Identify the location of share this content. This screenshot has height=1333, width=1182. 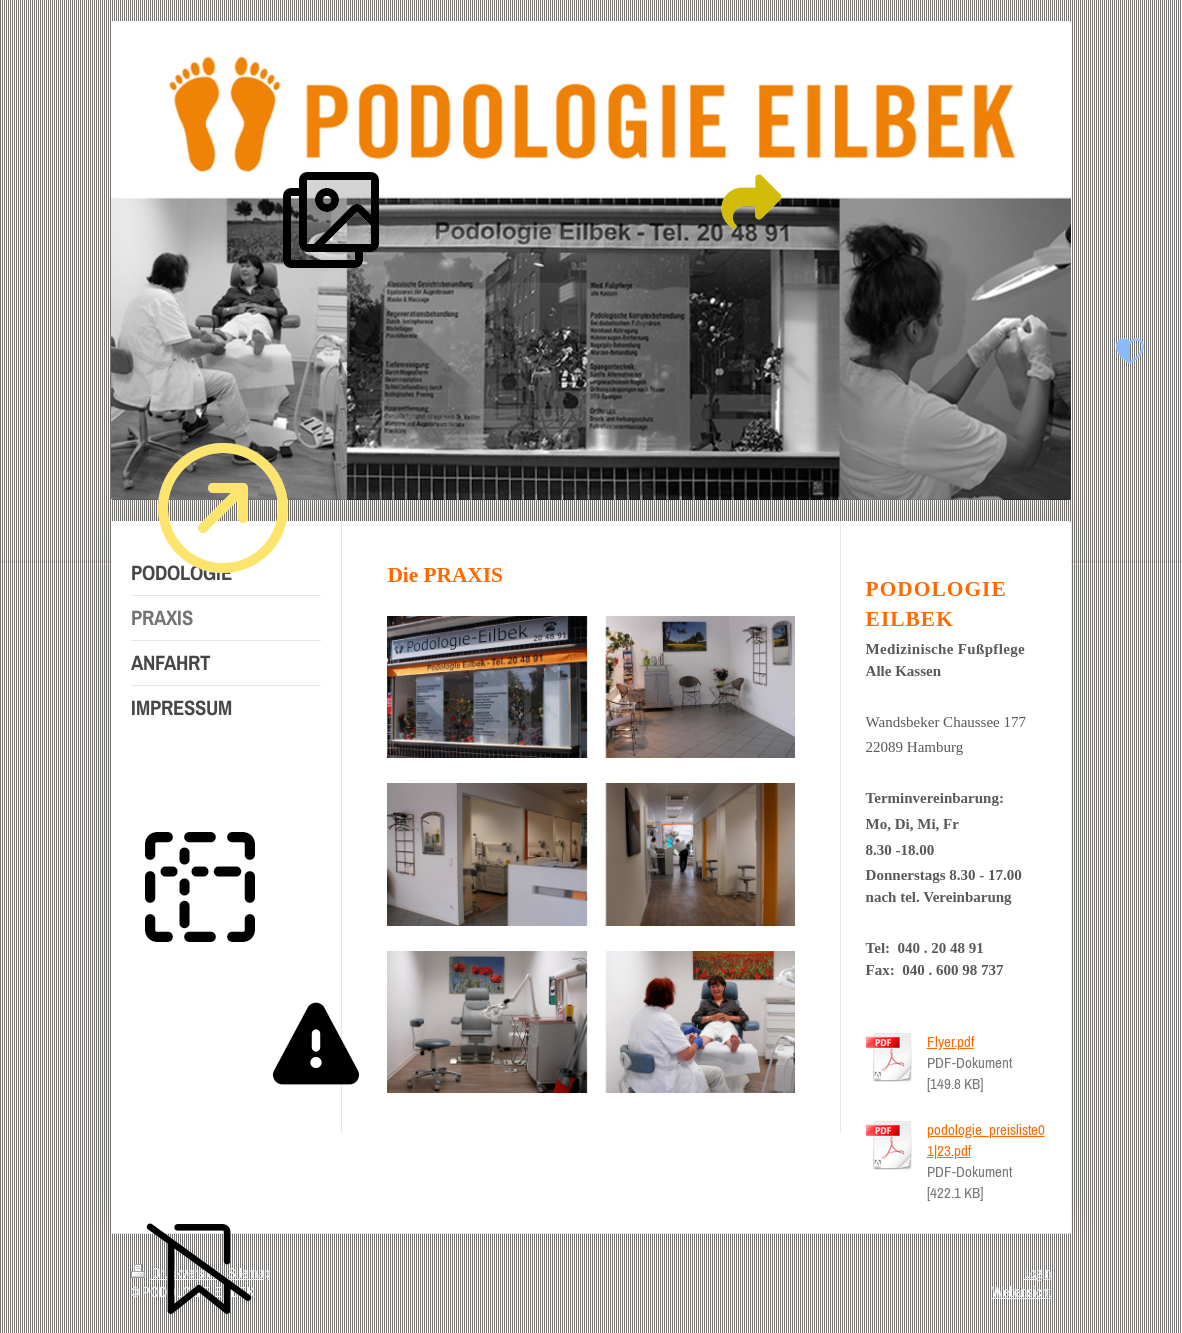
(751, 202).